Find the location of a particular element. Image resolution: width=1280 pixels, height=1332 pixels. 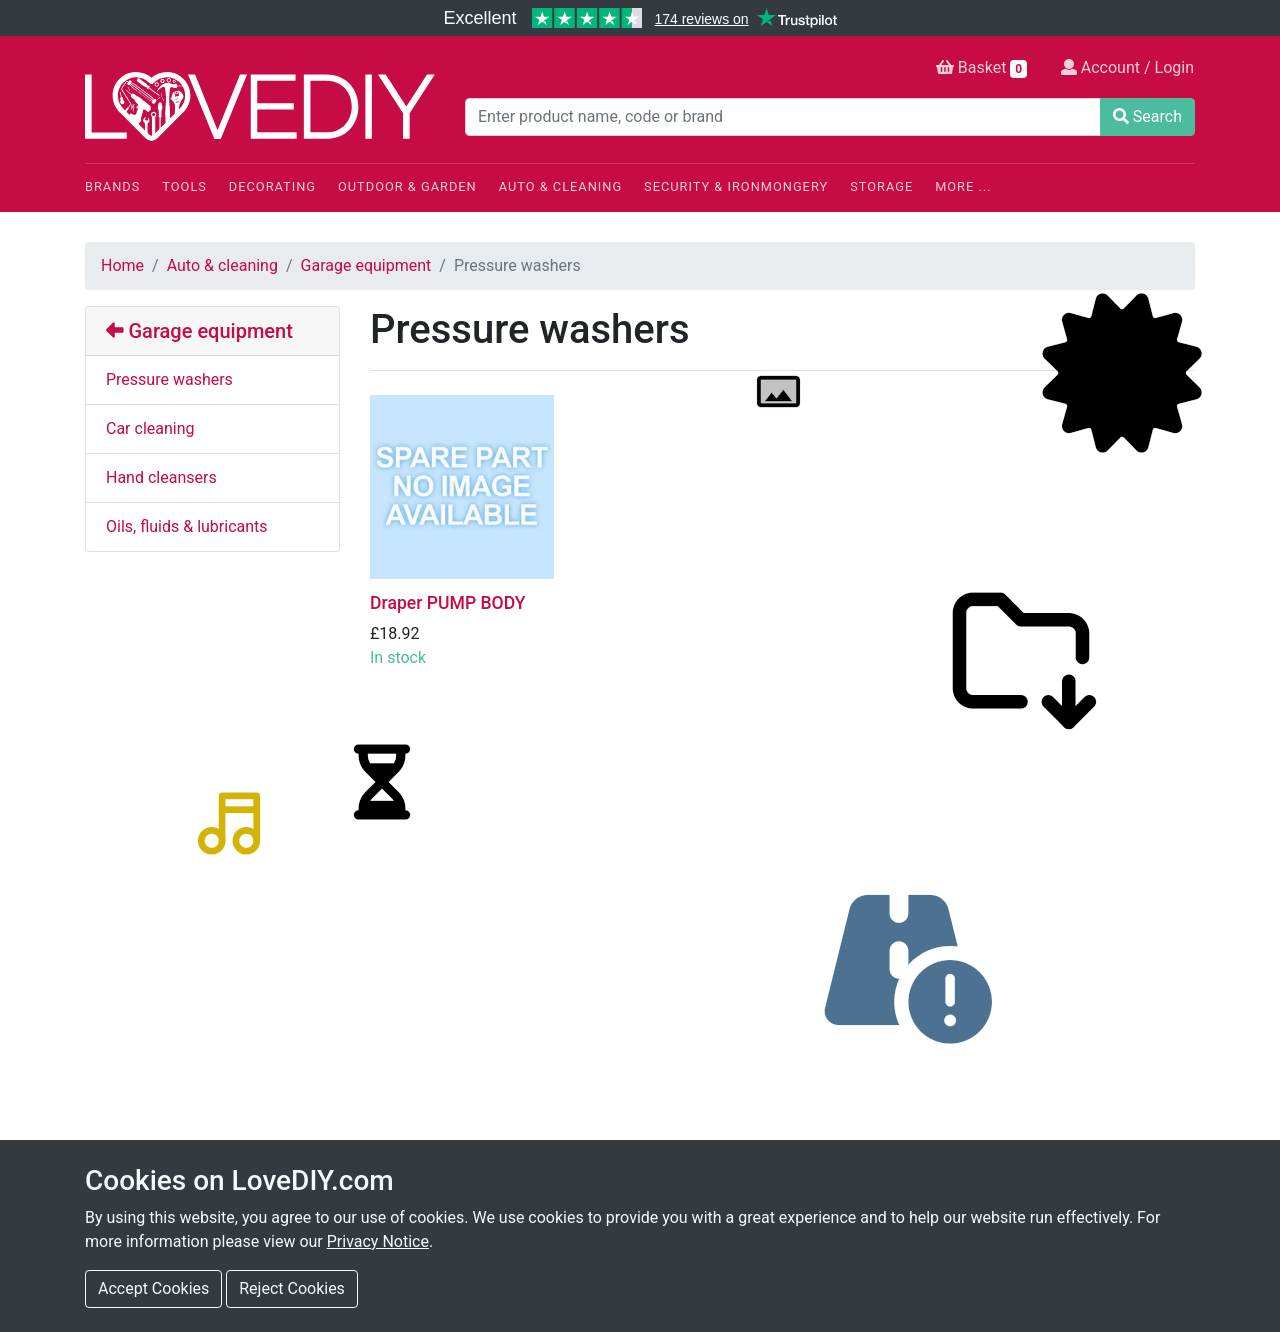

indicates a process is in progress or loading is located at coordinates (382, 782).